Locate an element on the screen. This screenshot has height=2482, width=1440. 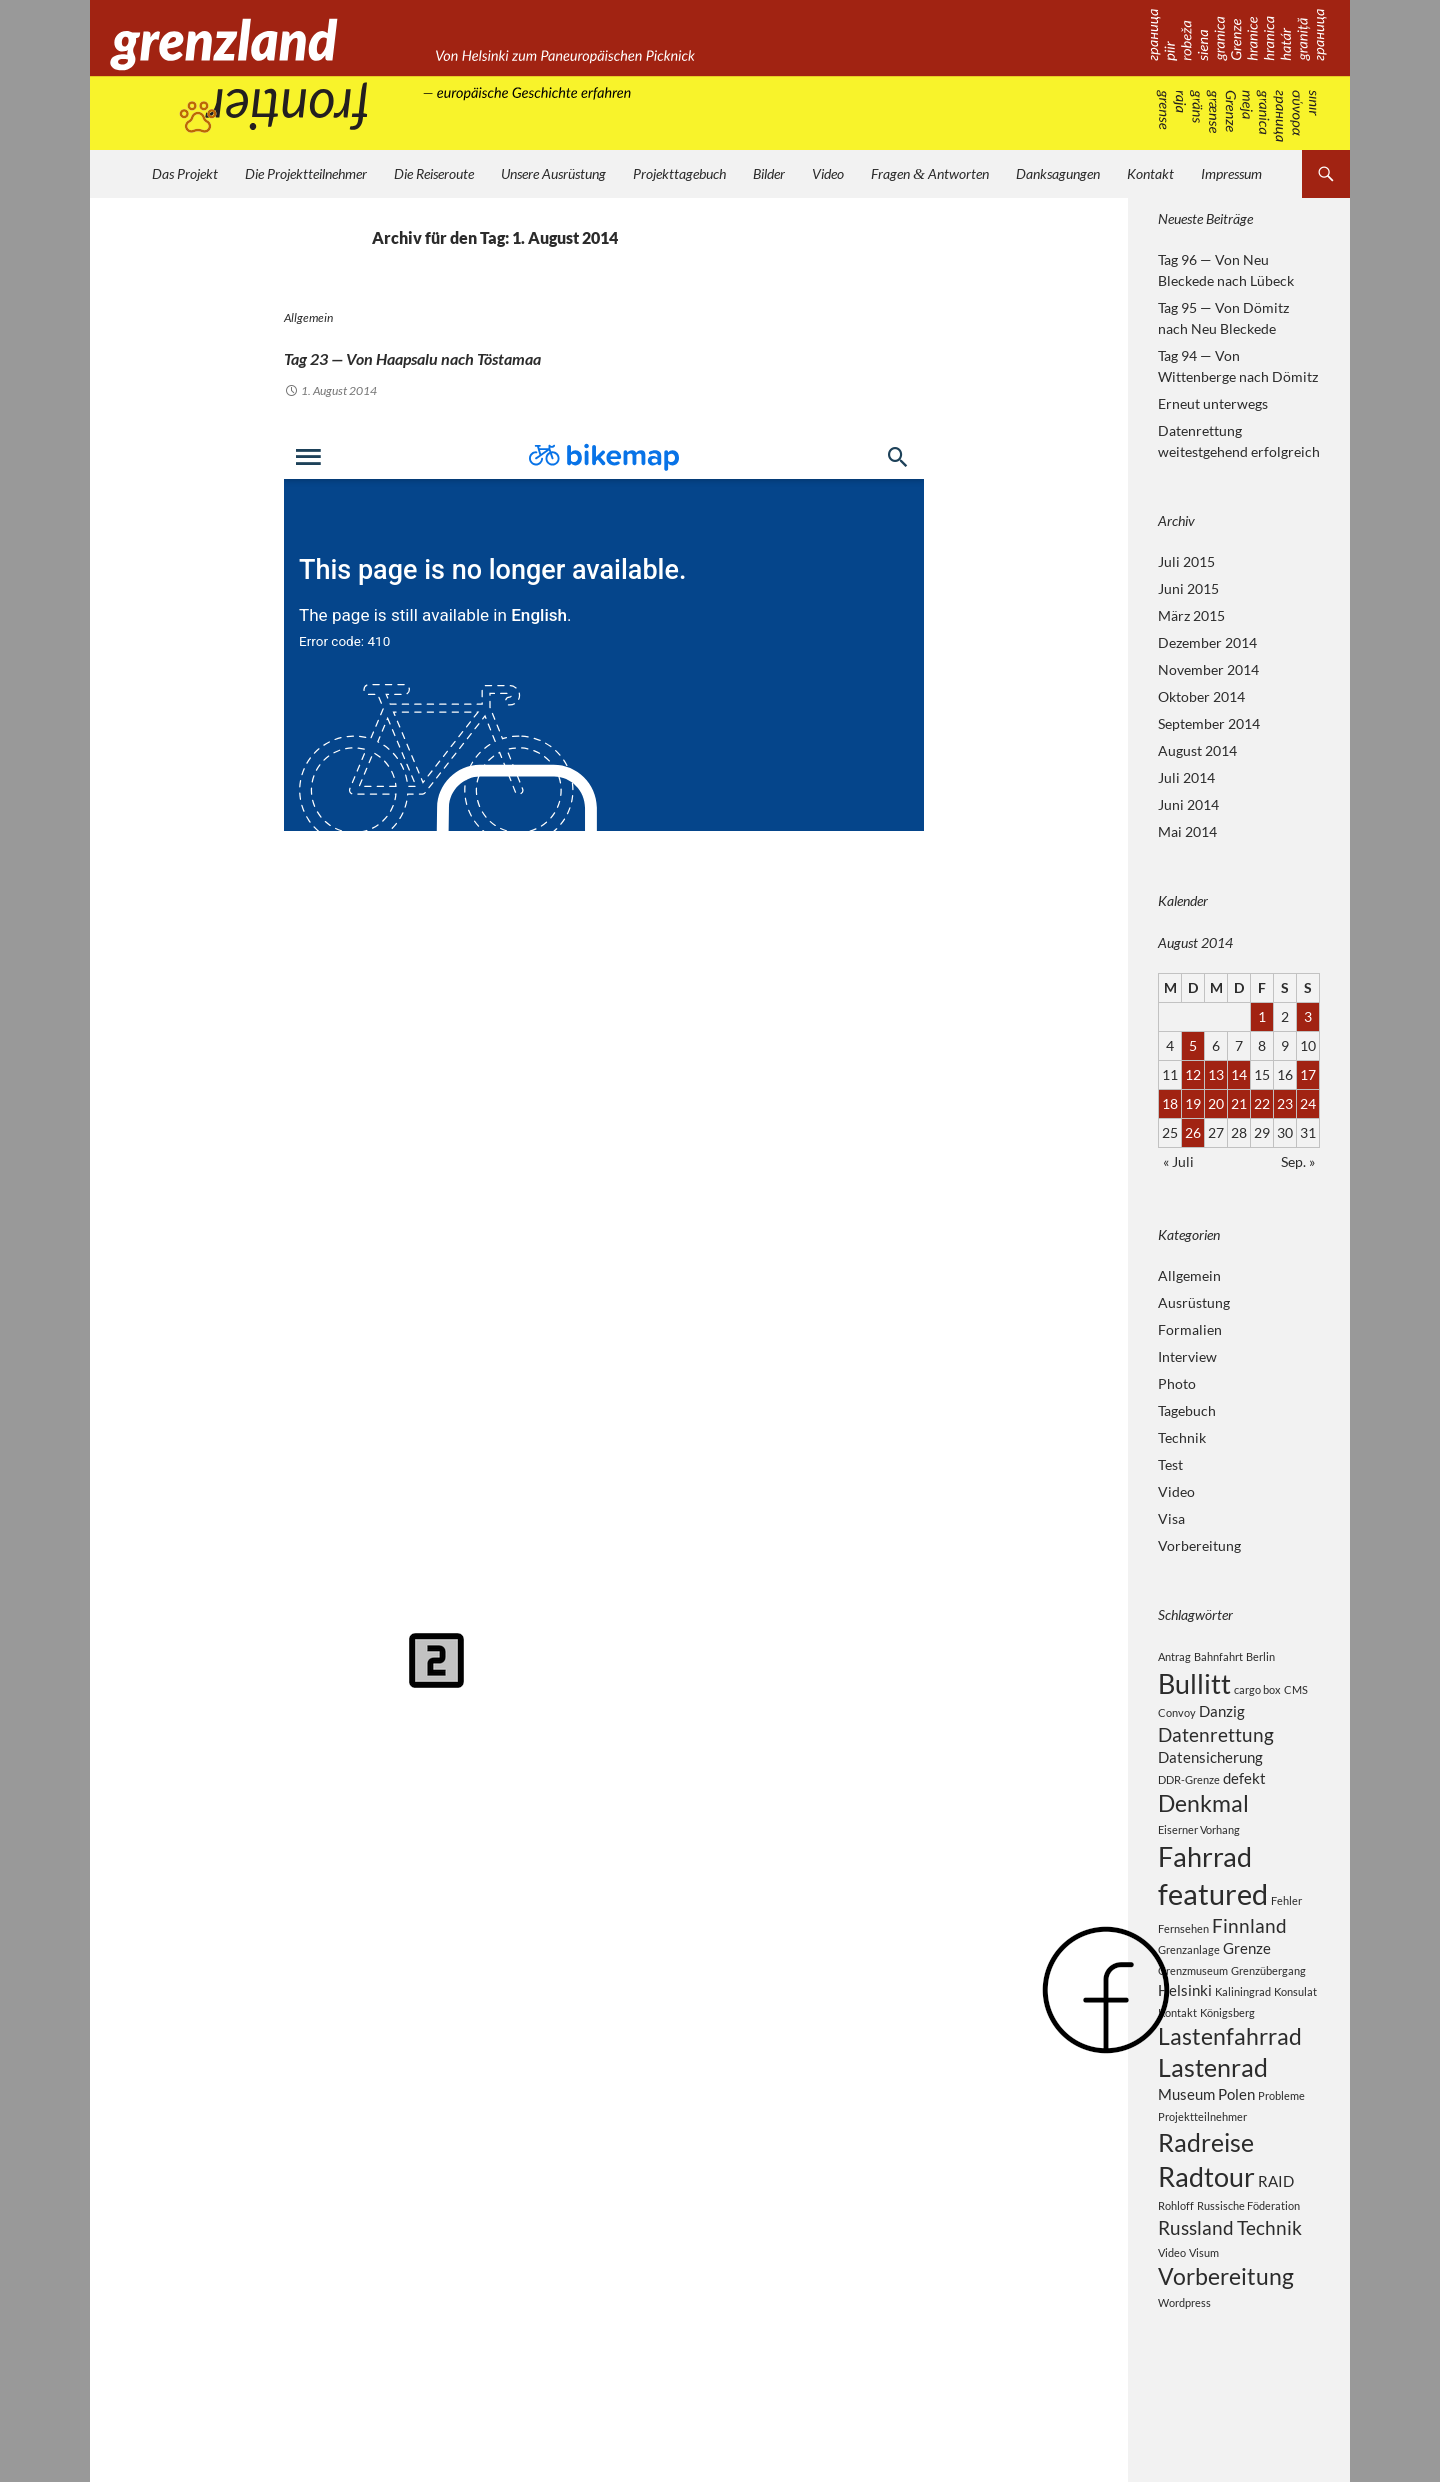
indicates step two in a multi-step process is located at coordinates (436, 1660).